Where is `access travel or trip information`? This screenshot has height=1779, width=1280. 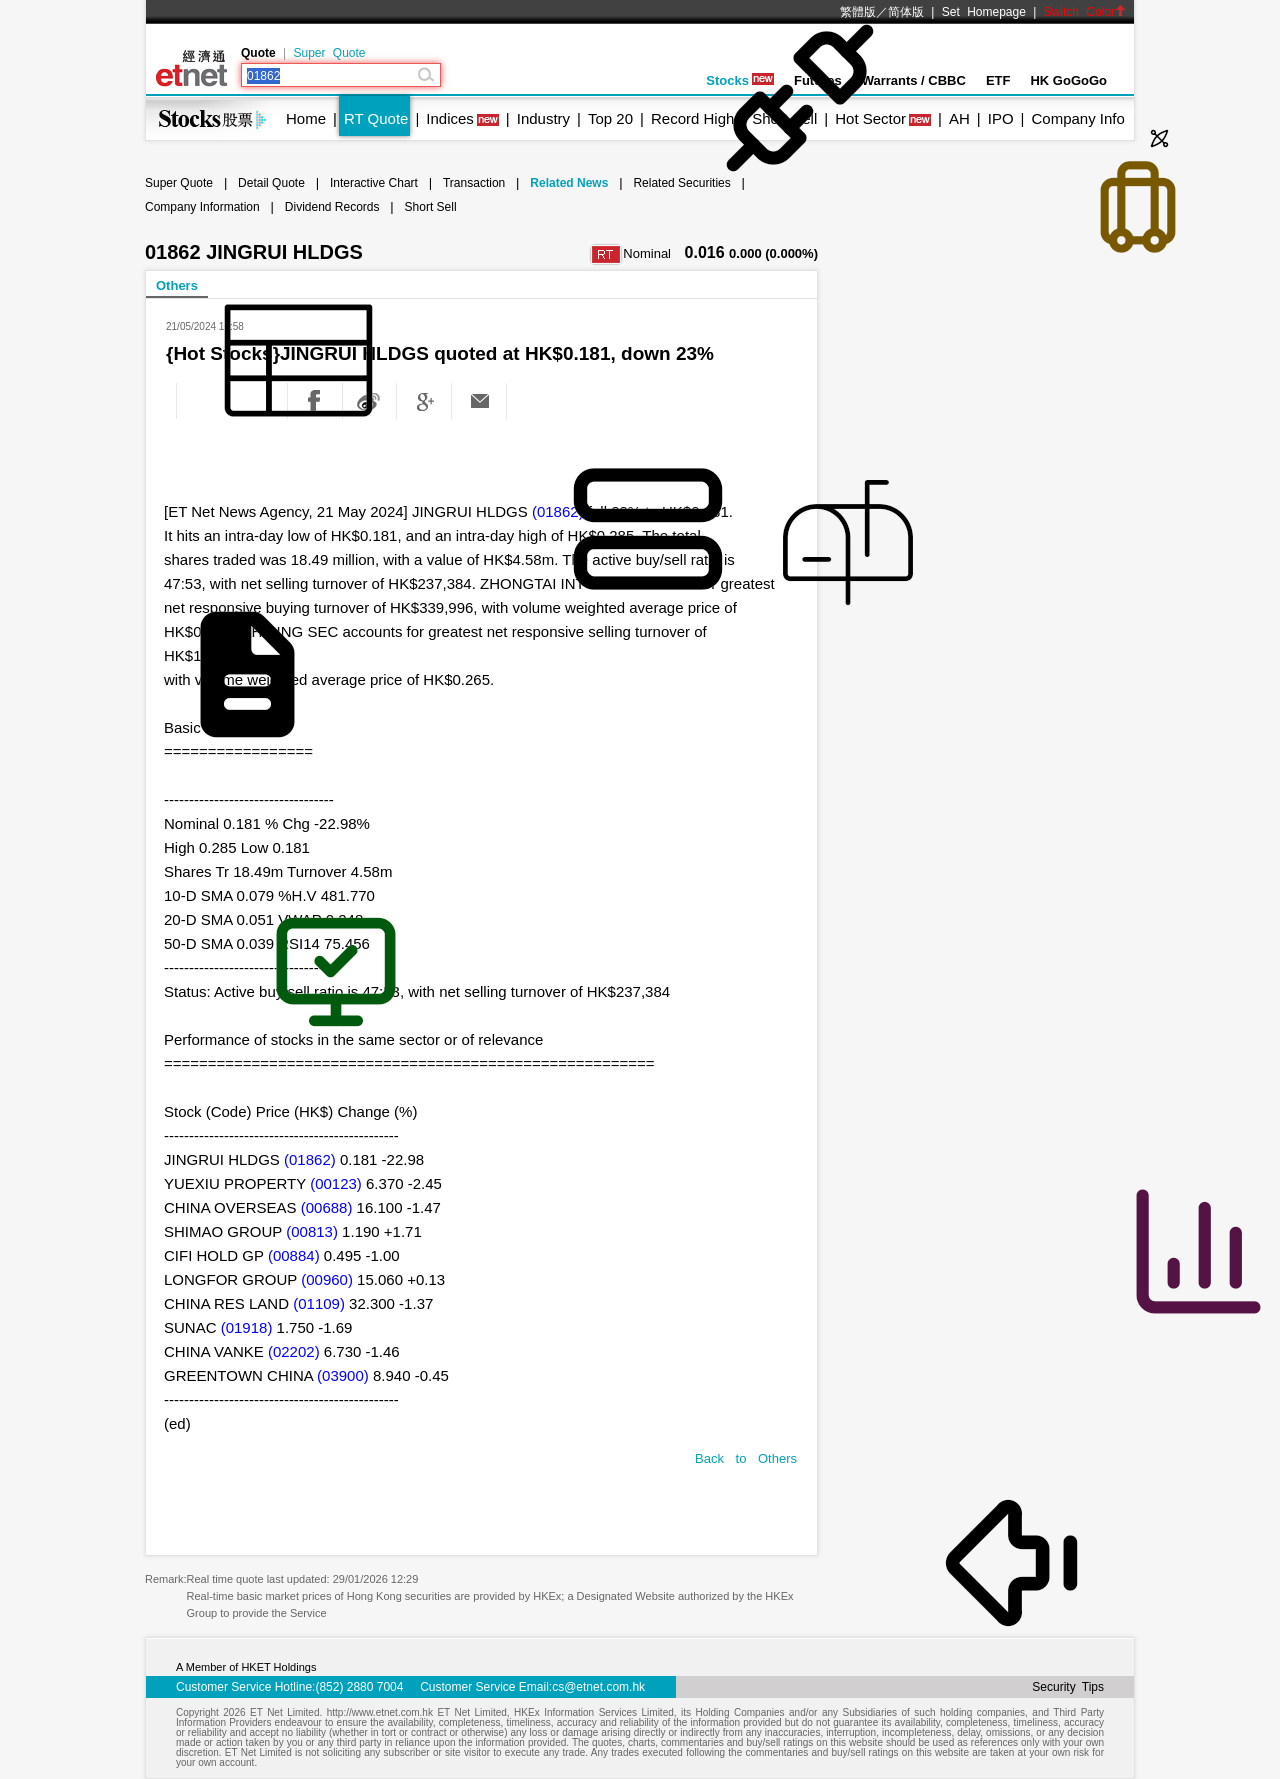 access travel or trip information is located at coordinates (1138, 207).